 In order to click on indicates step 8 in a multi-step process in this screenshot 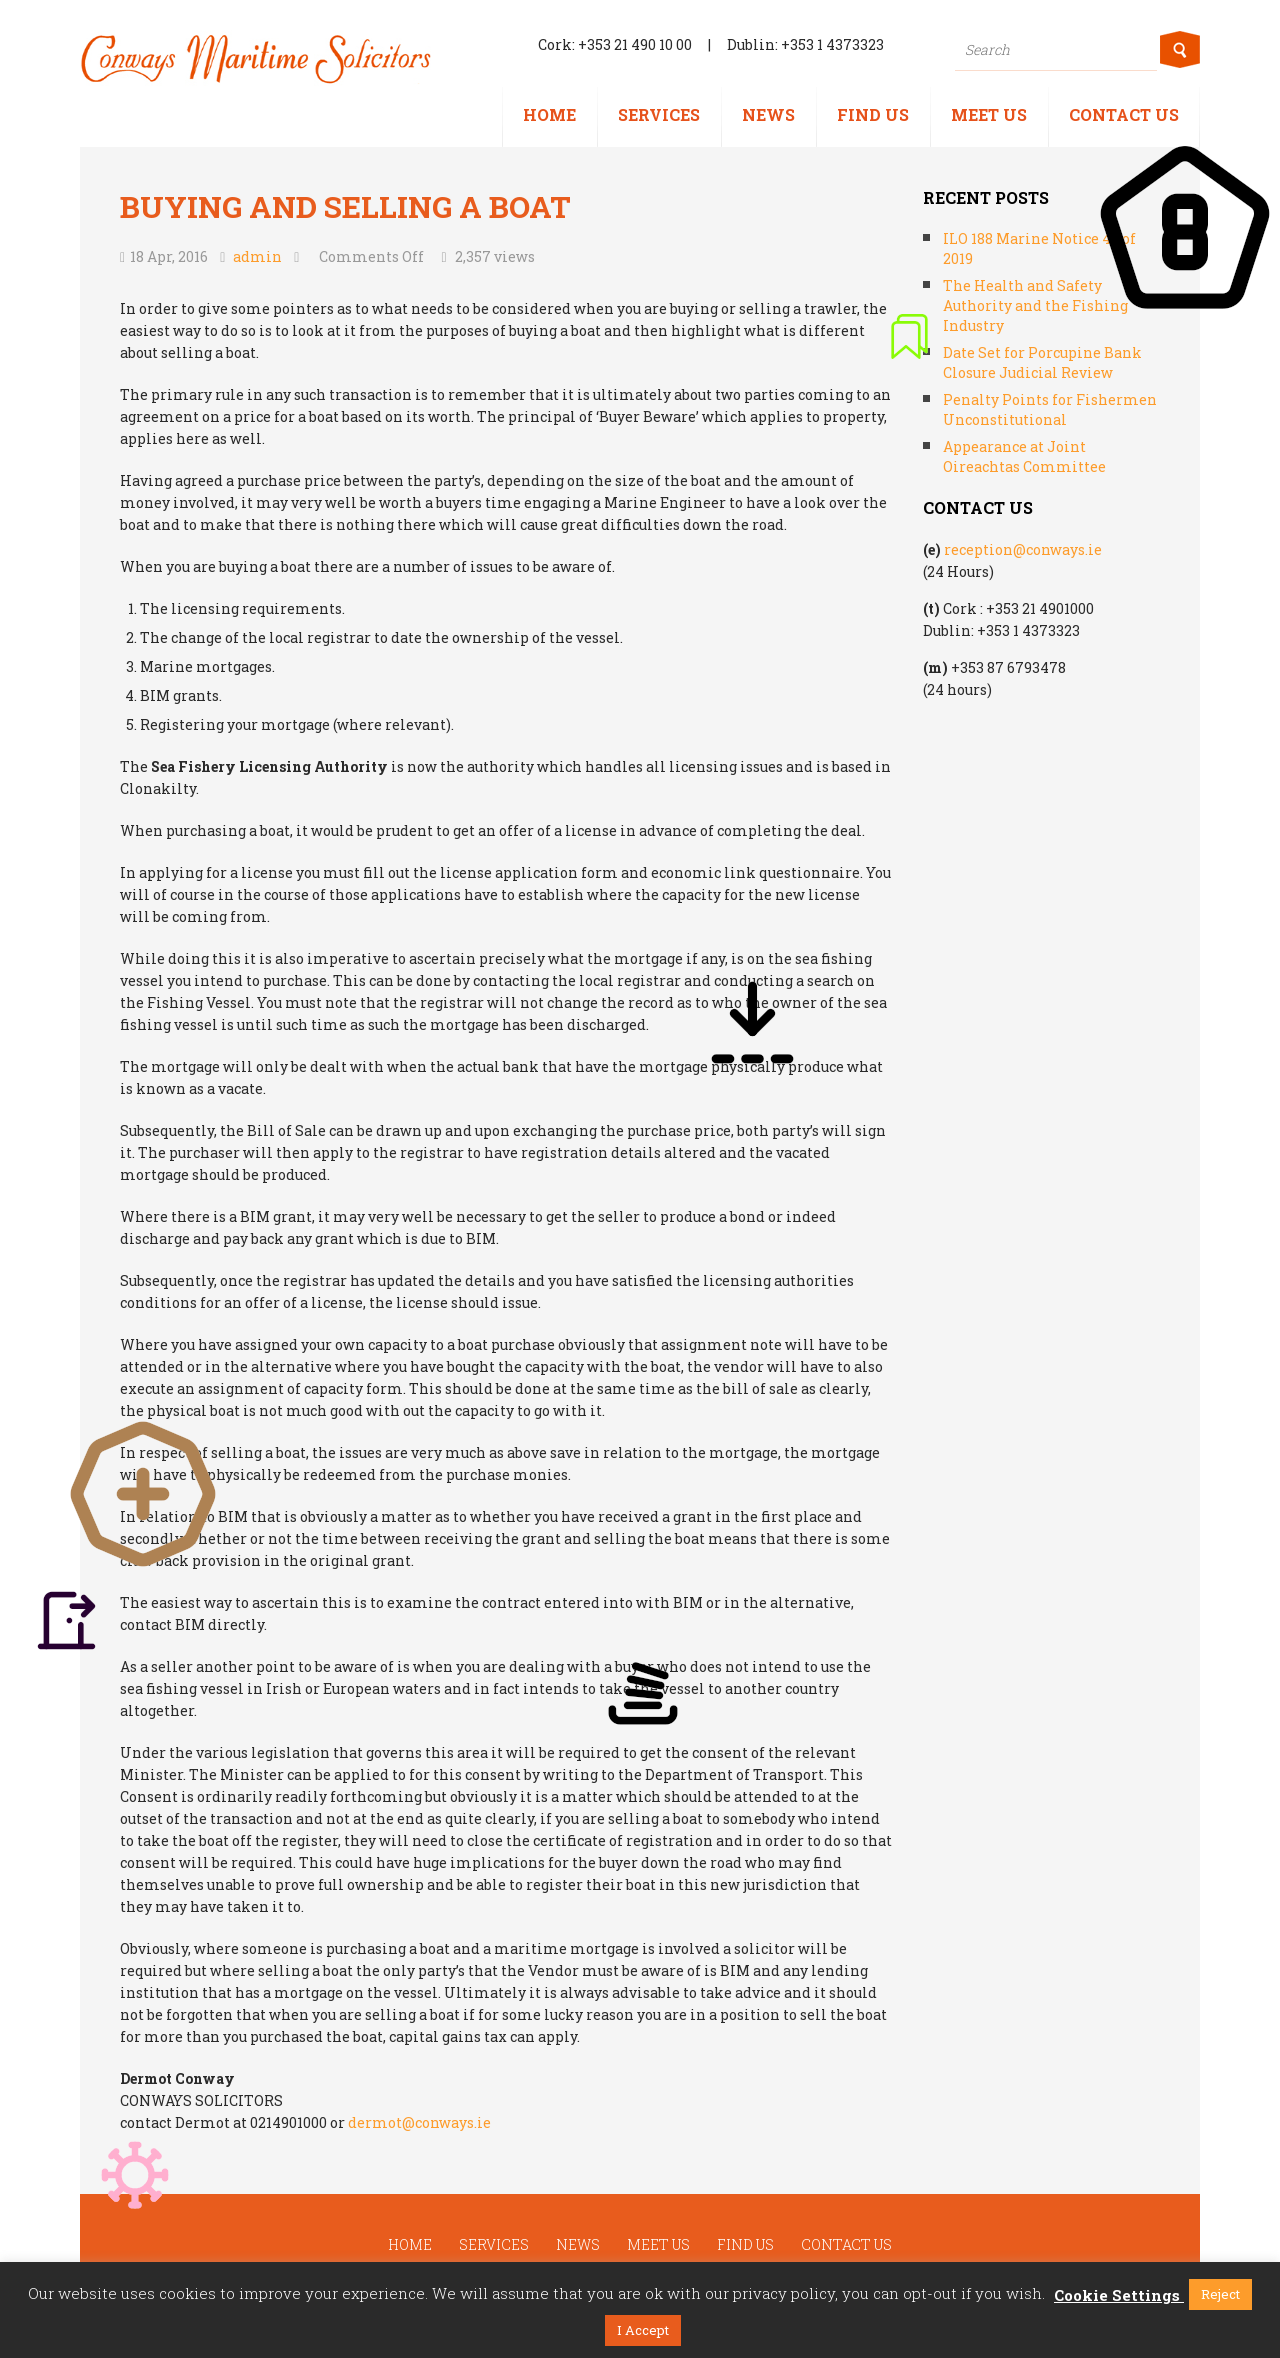, I will do `click(1185, 232)`.